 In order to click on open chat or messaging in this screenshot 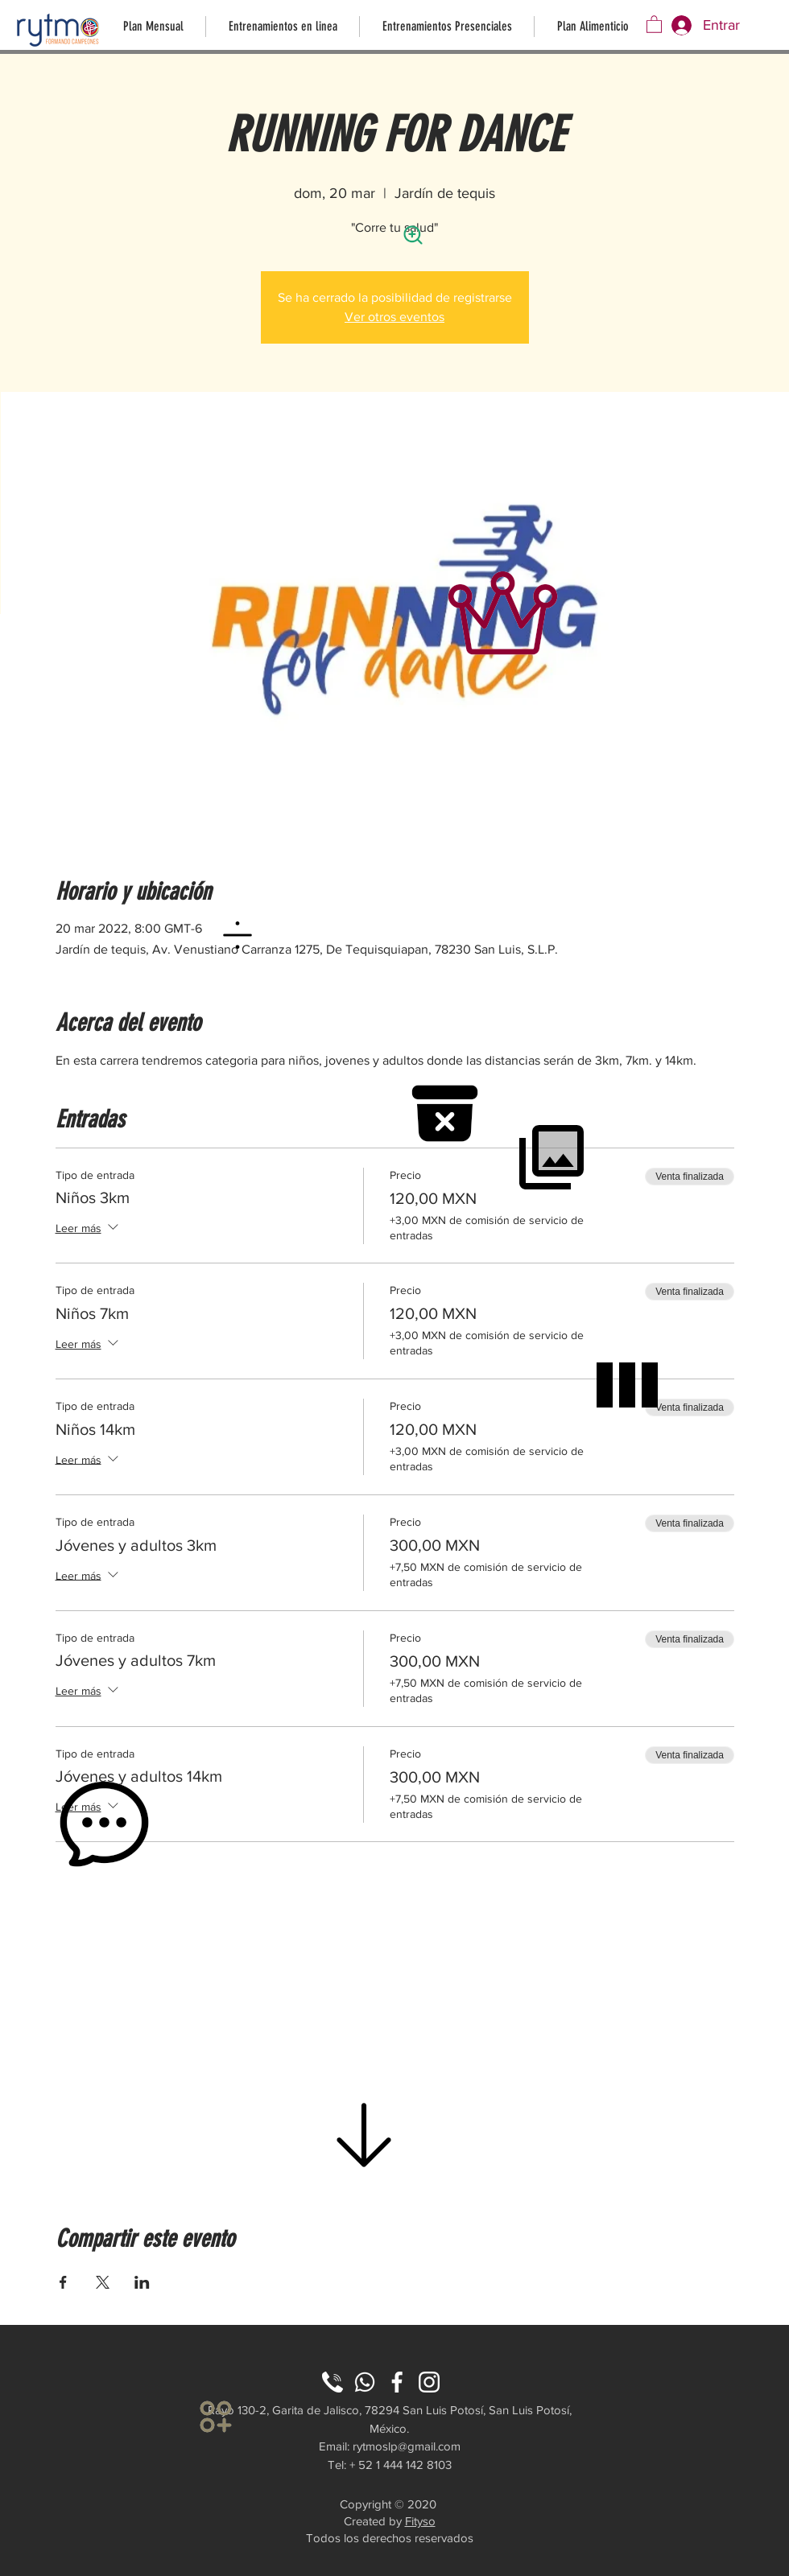, I will do `click(104, 1822)`.